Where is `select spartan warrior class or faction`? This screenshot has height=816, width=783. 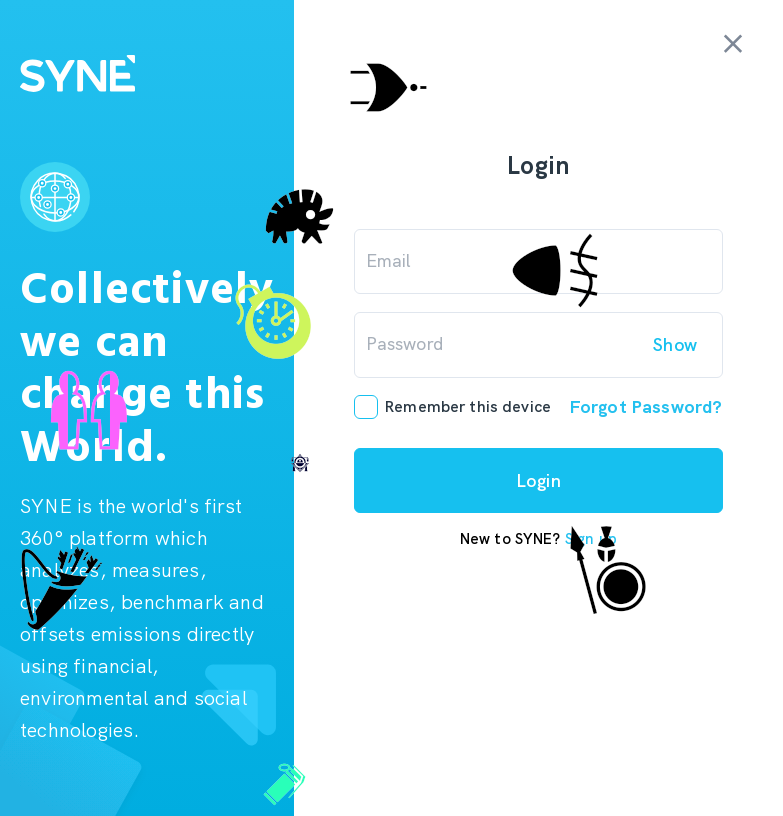 select spartan warrior class or faction is located at coordinates (603, 568).